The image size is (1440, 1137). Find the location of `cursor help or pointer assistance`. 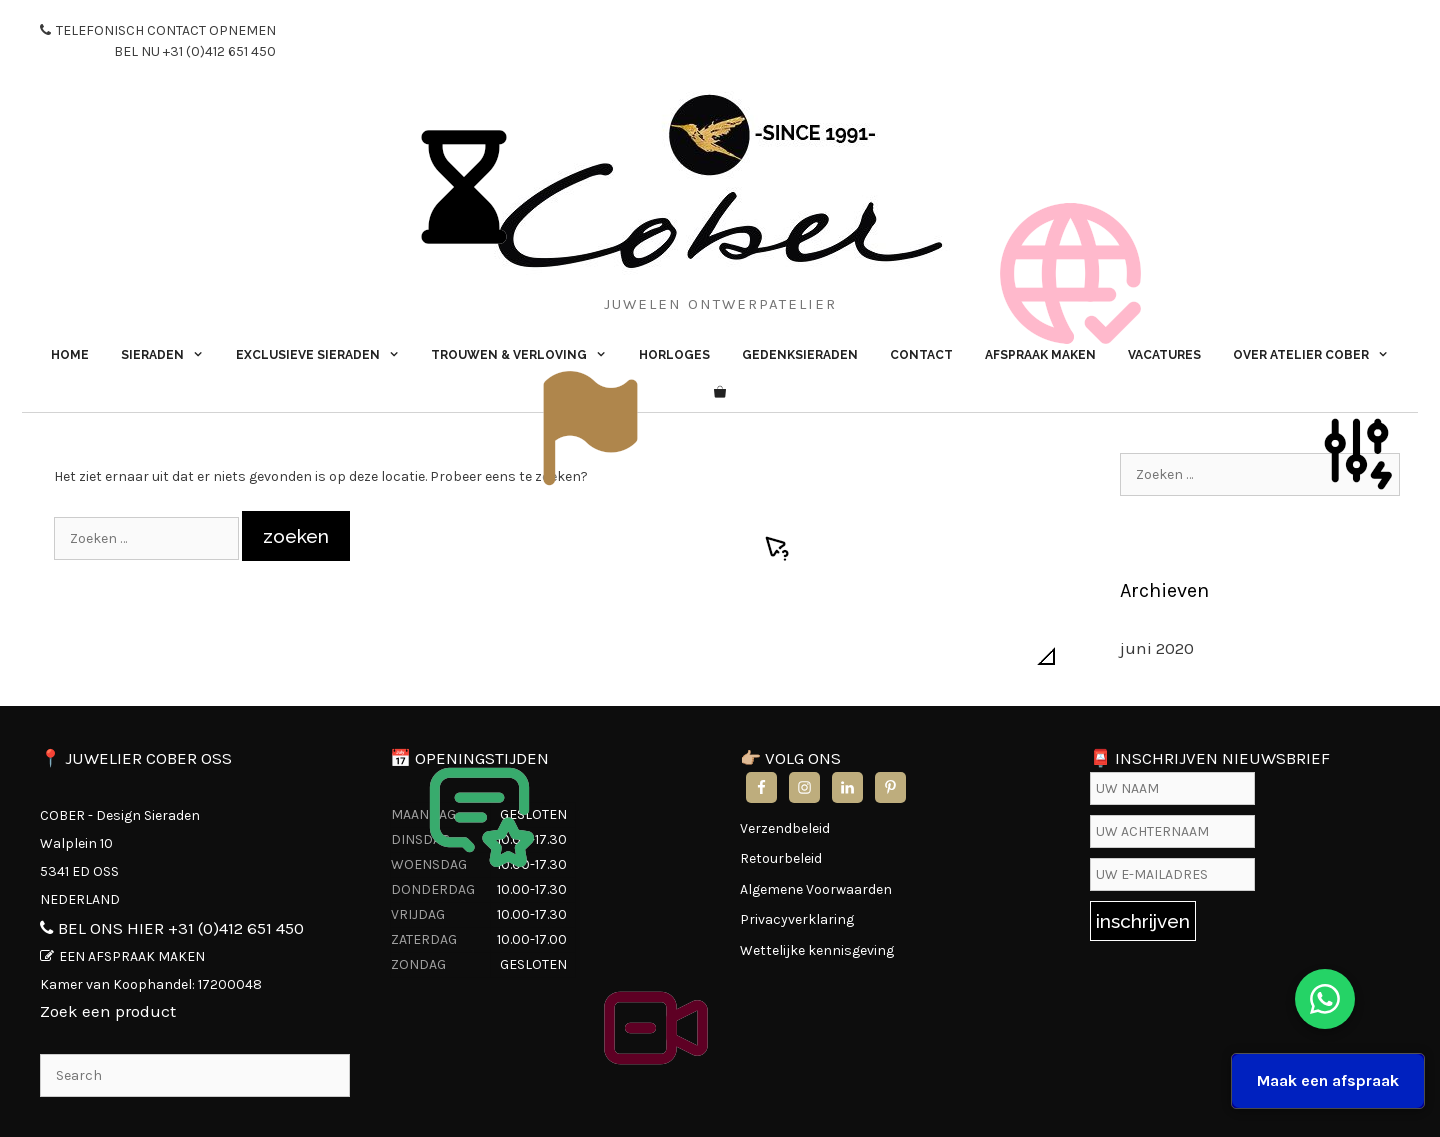

cursor help or pointer assistance is located at coordinates (776, 547).